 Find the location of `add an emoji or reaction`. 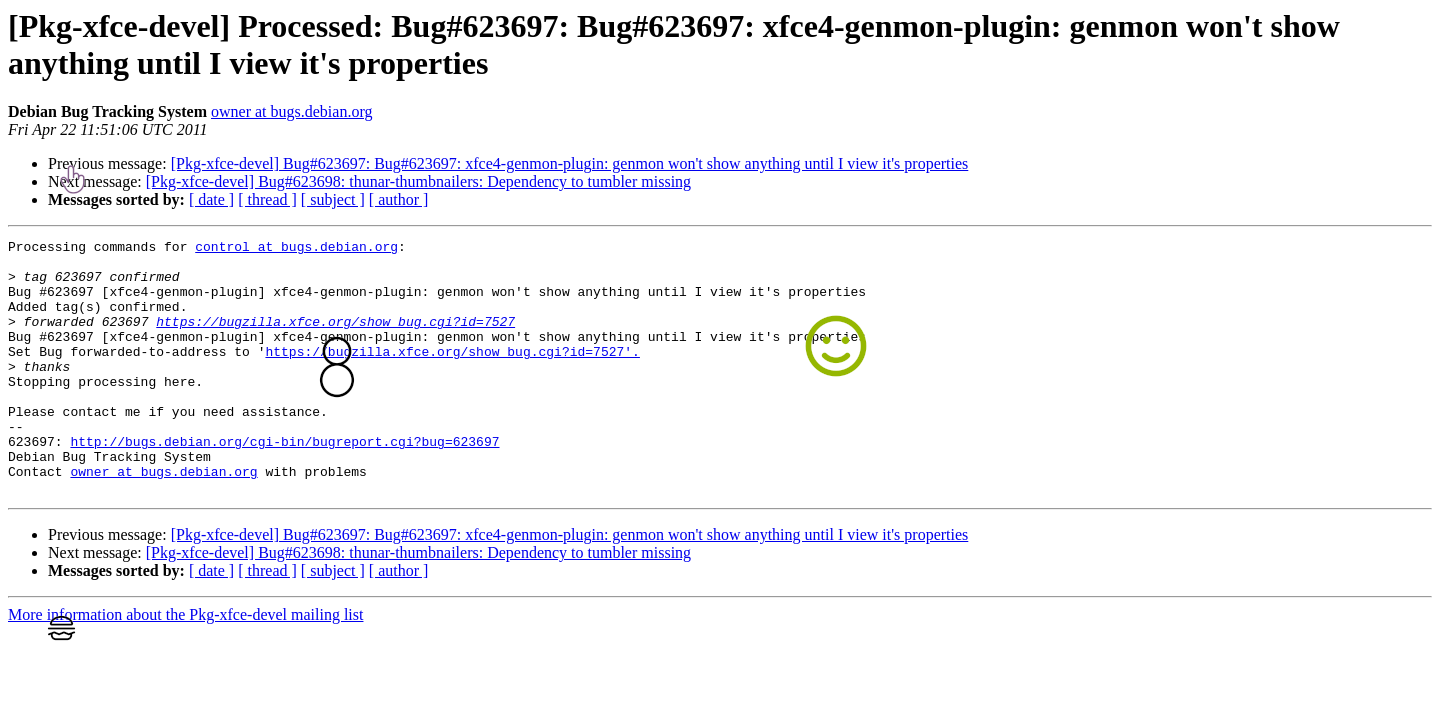

add an emoji or reaction is located at coordinates (836, 346).